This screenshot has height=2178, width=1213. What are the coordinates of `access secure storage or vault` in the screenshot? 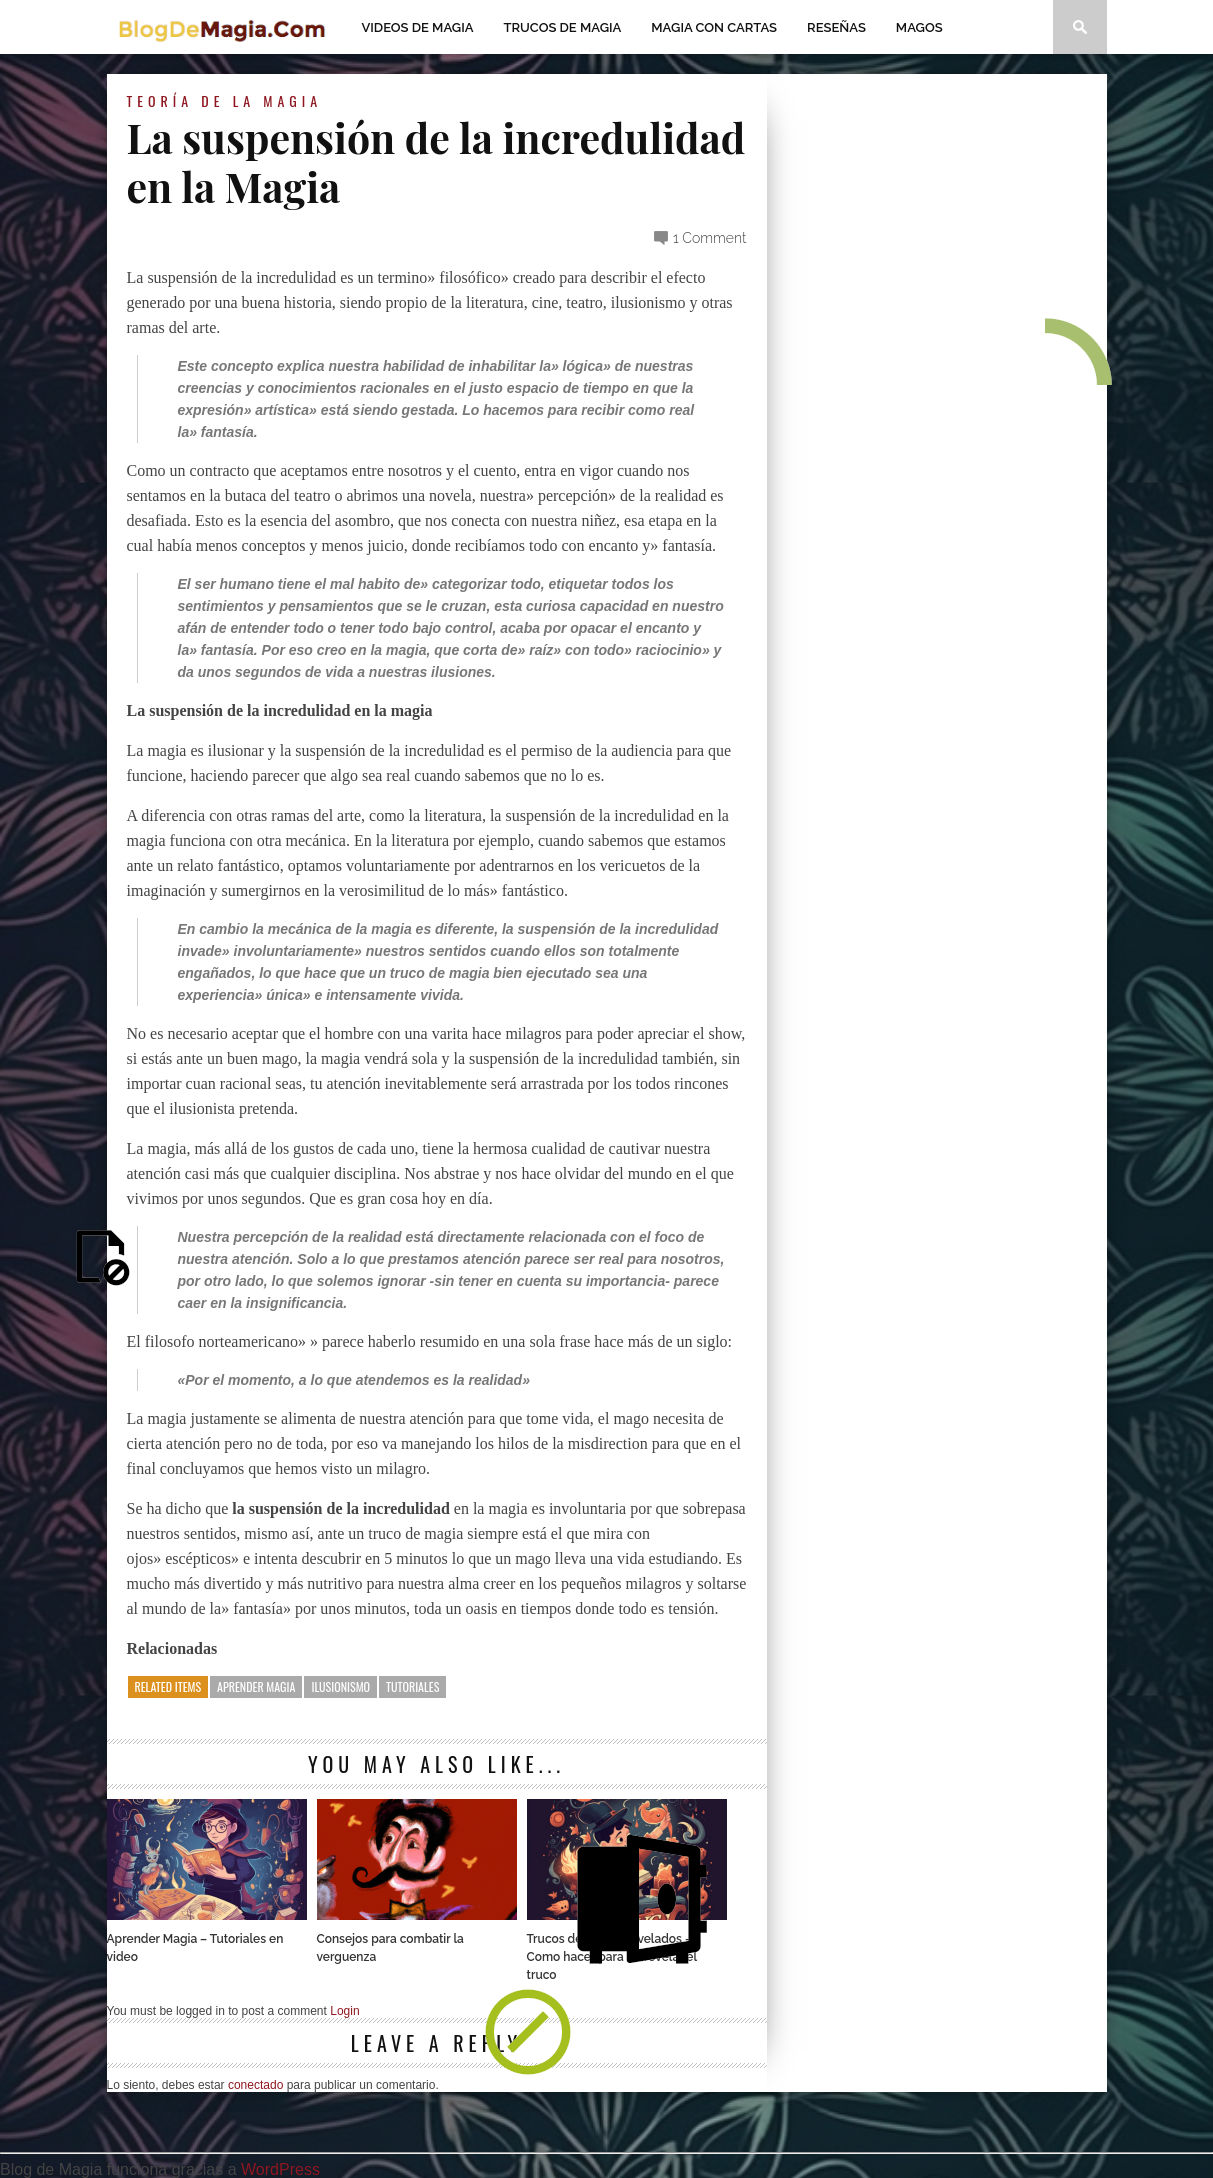 It's located at (639, 1902).